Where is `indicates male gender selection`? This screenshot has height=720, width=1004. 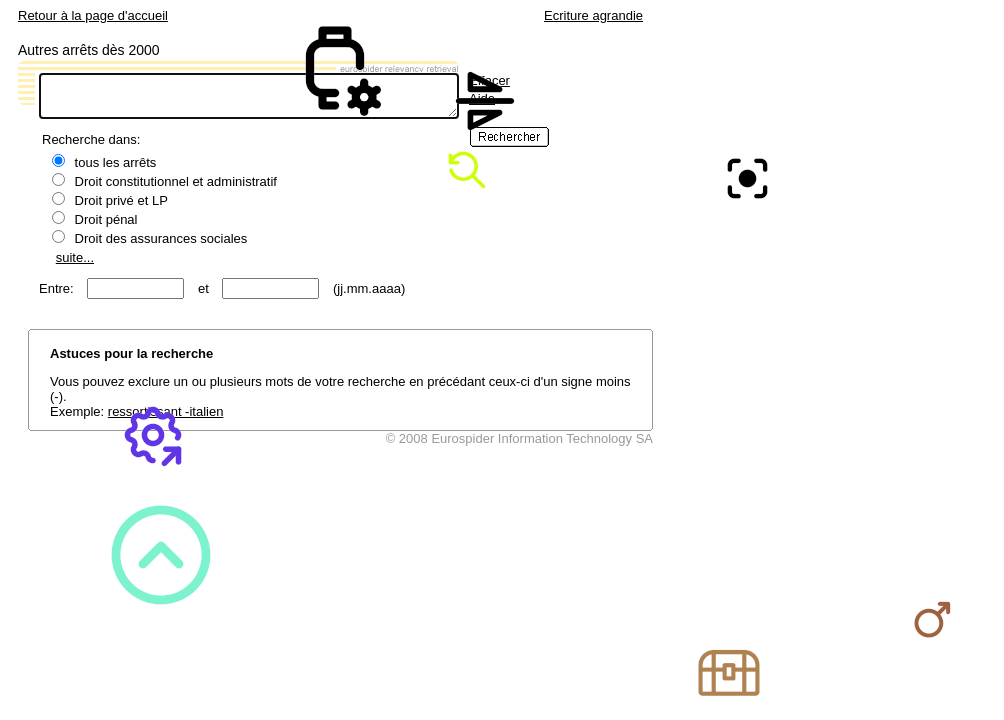
indicates male gender selection is located at coordinates (933, 619).